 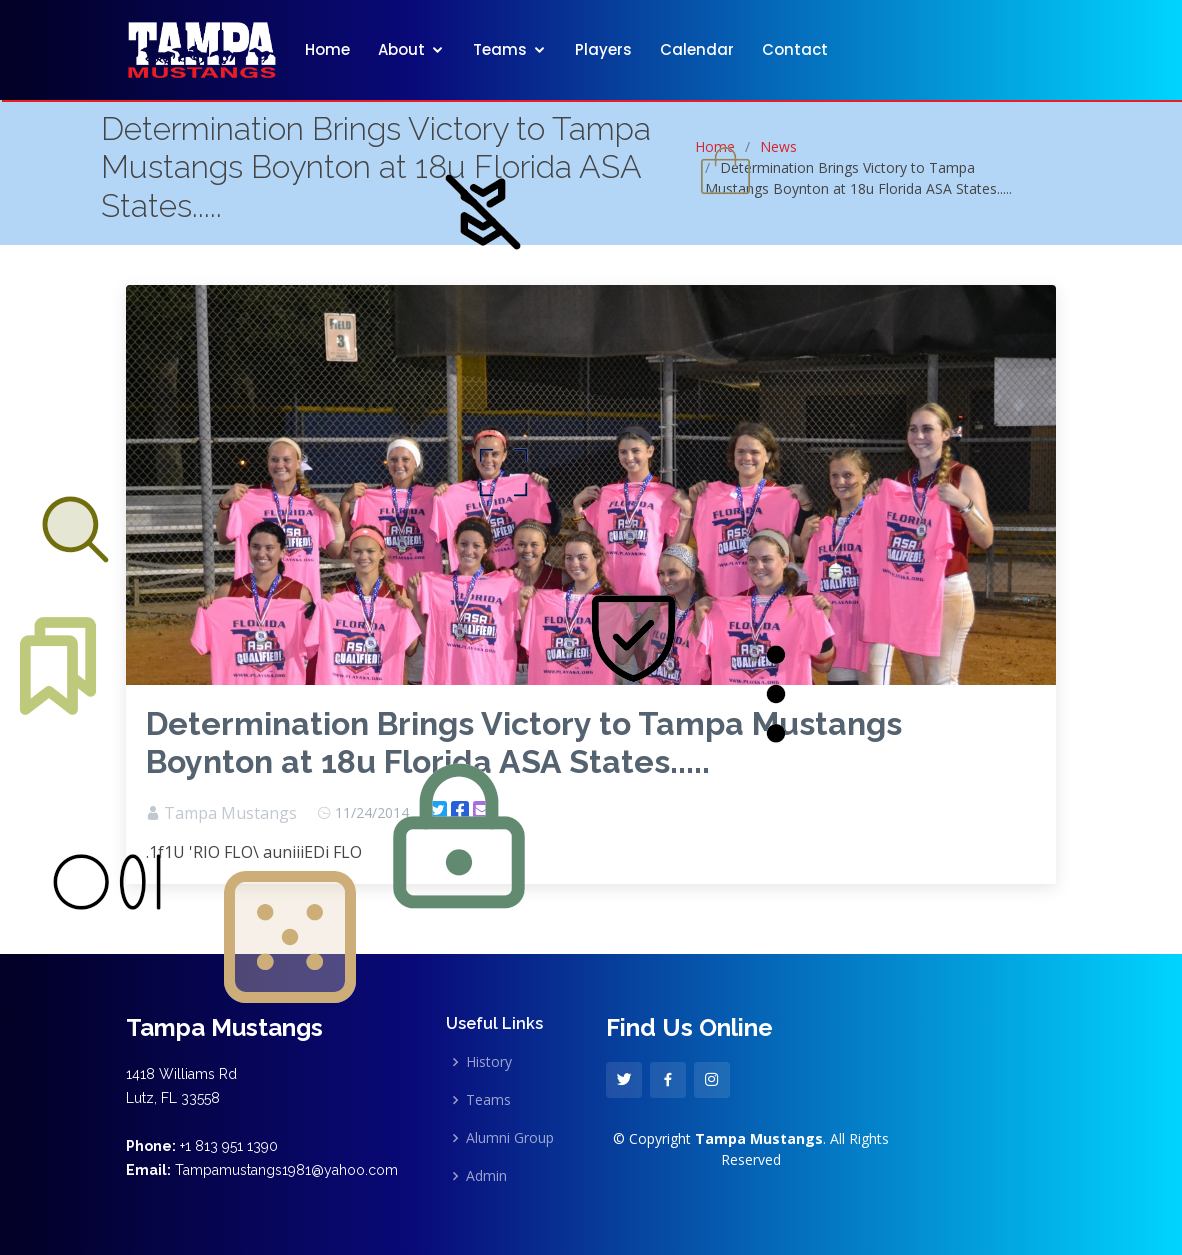 What do you see at coordinates (633, 633) in the screenshot?
I see `indicates verified or secure status` at bounding box center [633, 633].